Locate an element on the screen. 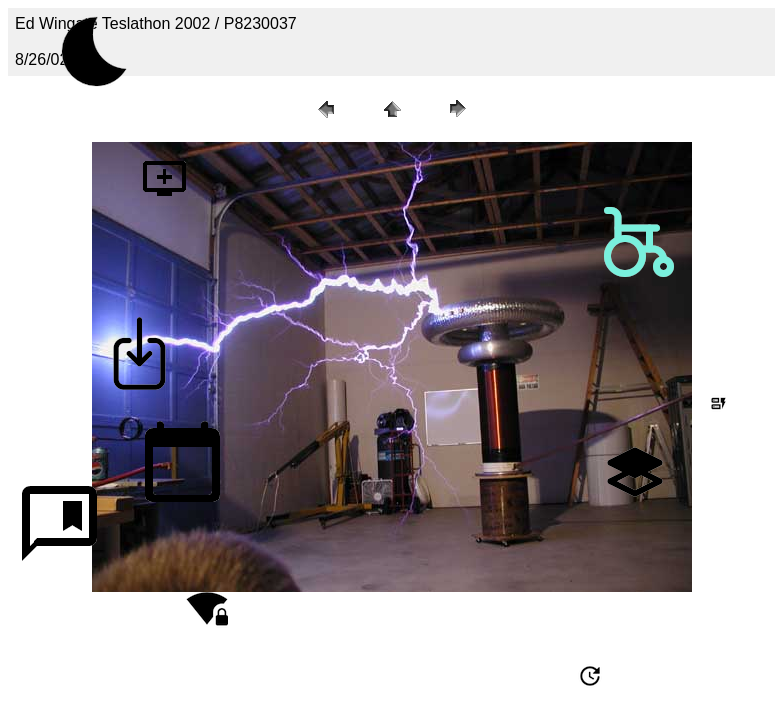 The image size is (783, 720). indicates wheelchair accessibility available is located at coordinates (639, 242).